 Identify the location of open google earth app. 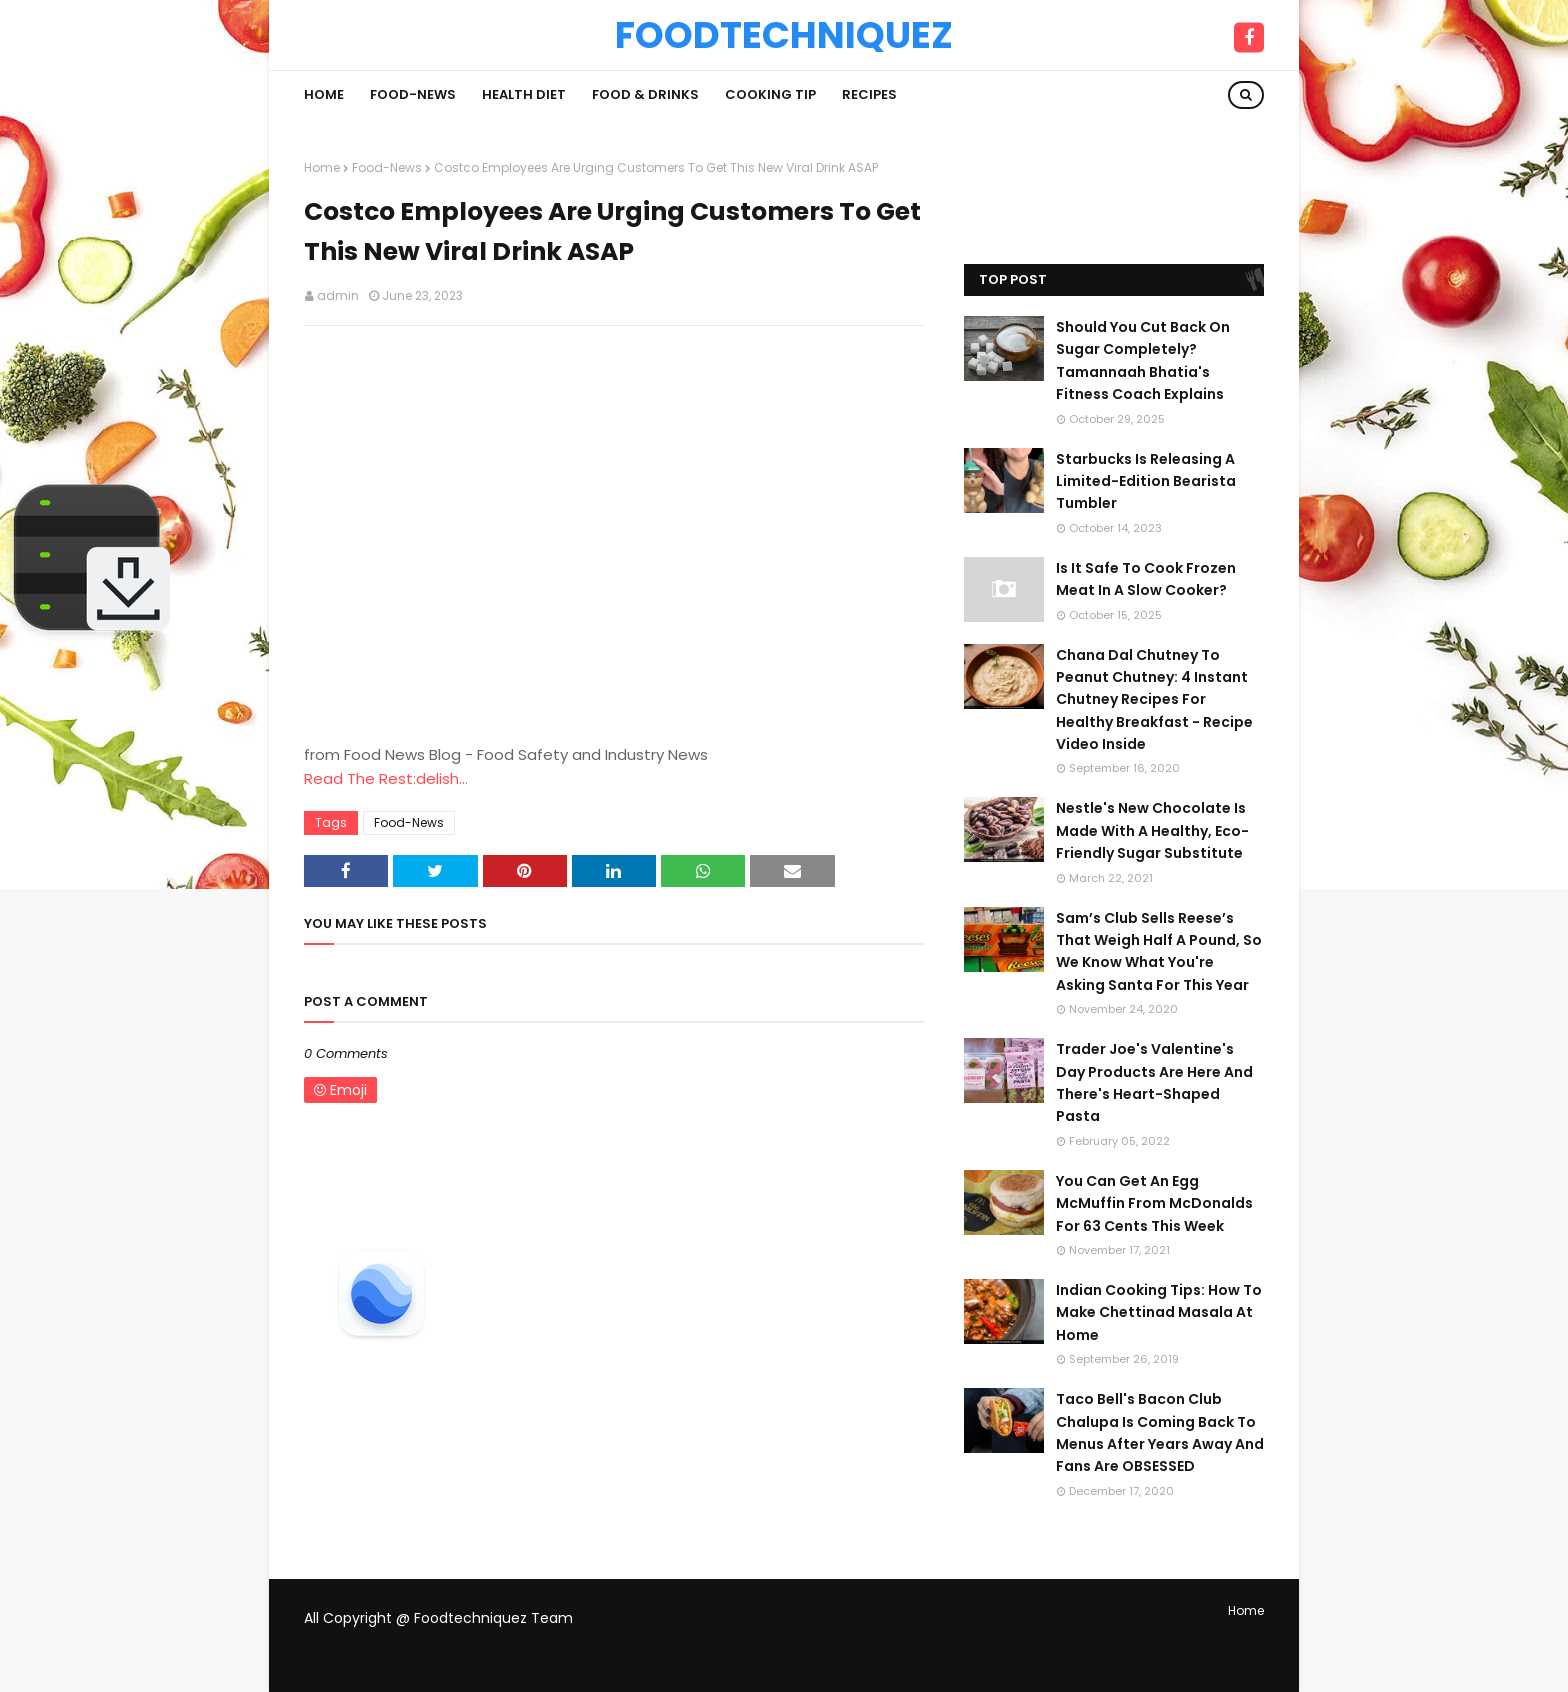
(381, 1293).